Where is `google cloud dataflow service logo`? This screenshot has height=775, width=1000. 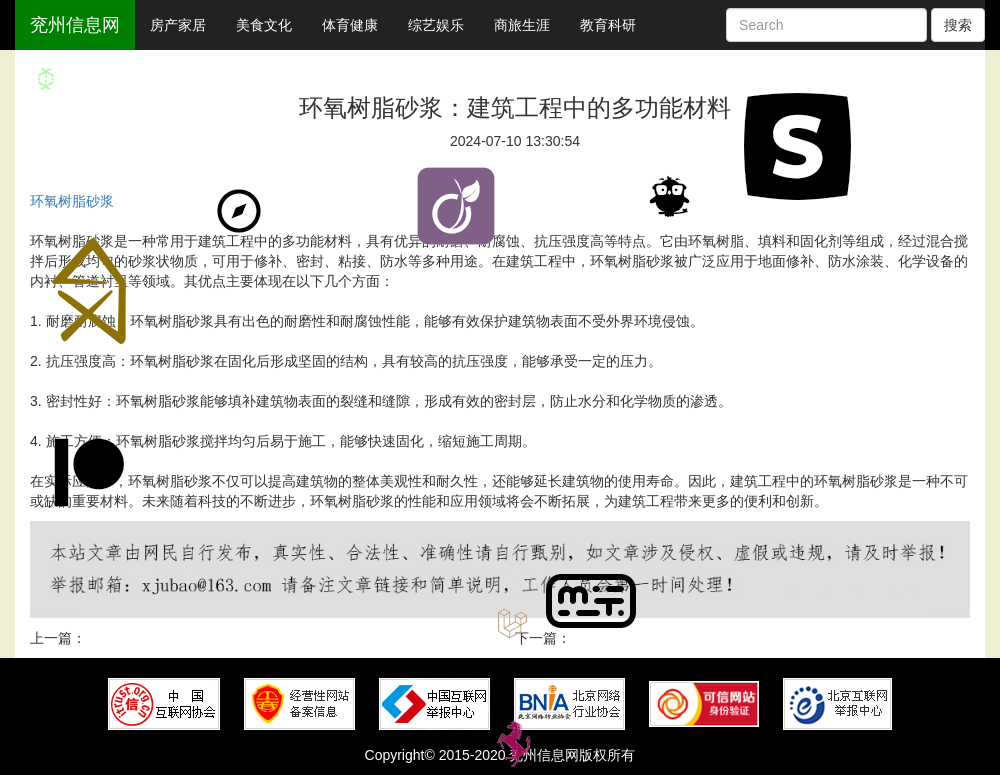
google cloud dataflow service logo is located at coordinates (46, 79).